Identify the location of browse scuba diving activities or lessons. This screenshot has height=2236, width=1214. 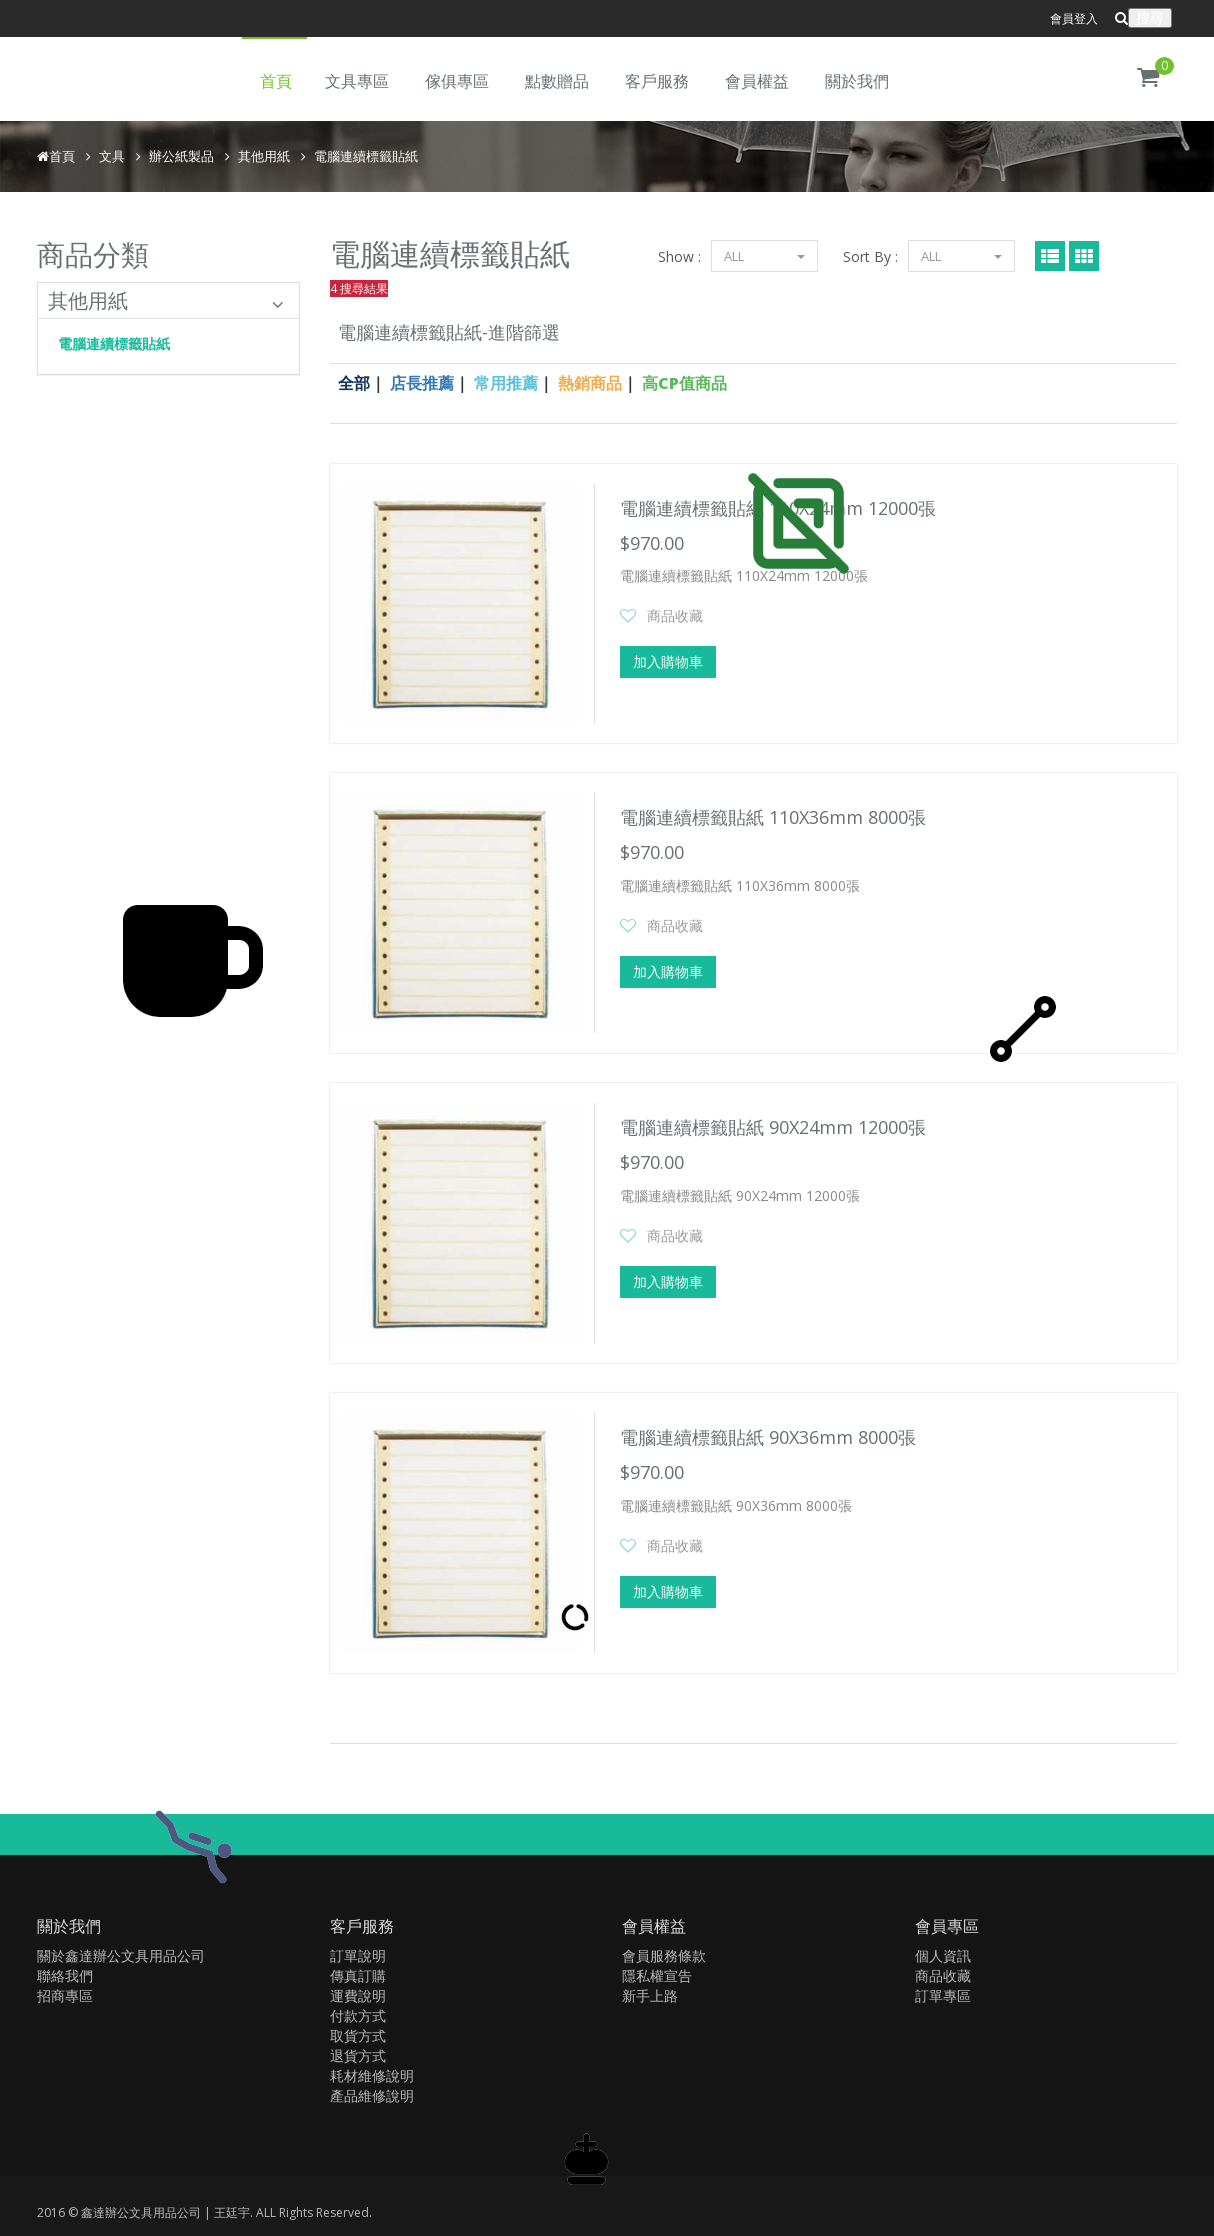
(195, 1850).